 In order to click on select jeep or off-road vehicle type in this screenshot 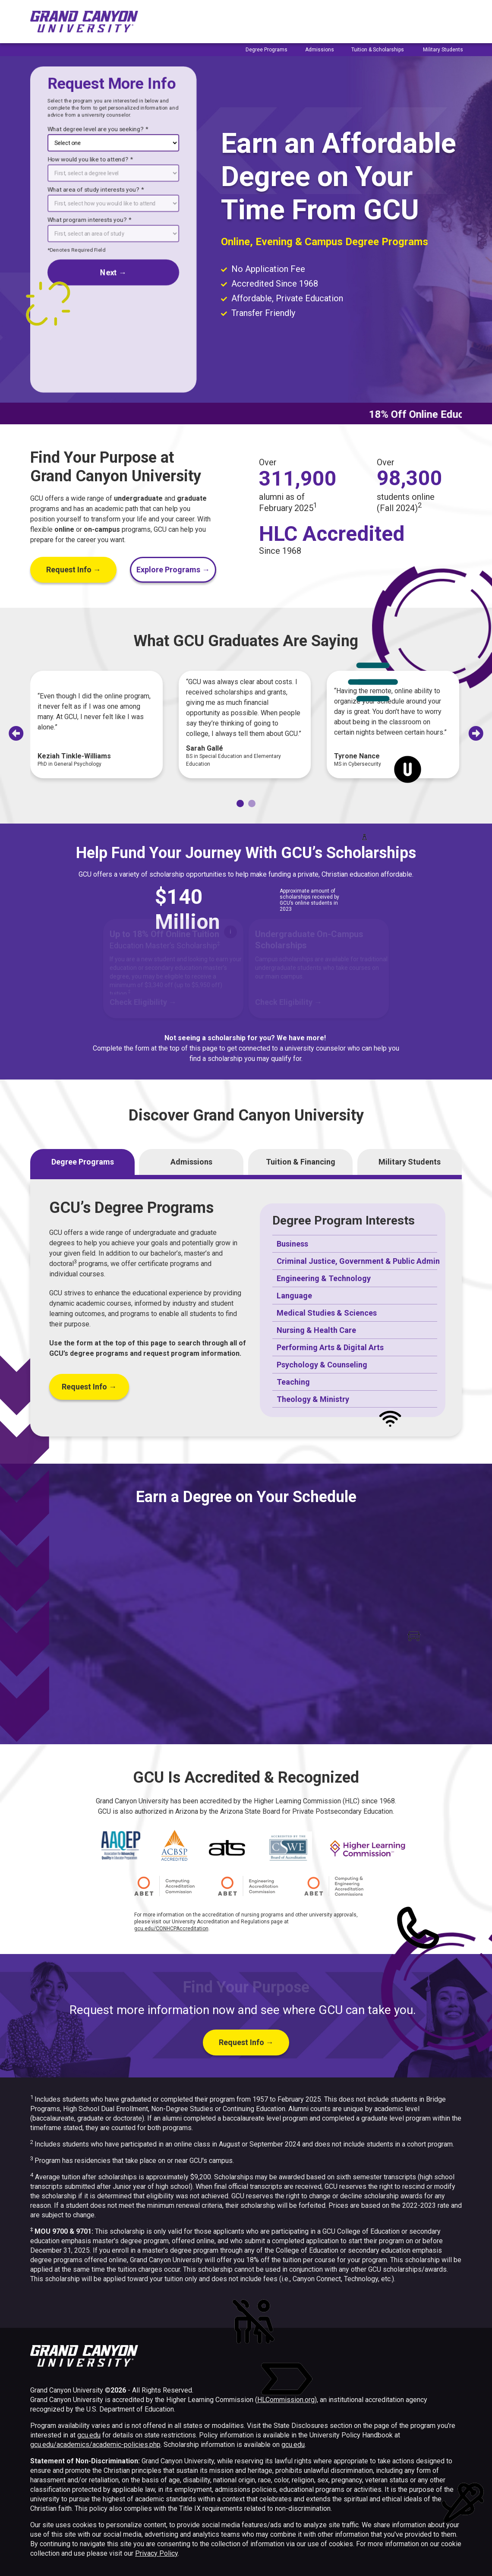, I will do `click(414, 1636)`.